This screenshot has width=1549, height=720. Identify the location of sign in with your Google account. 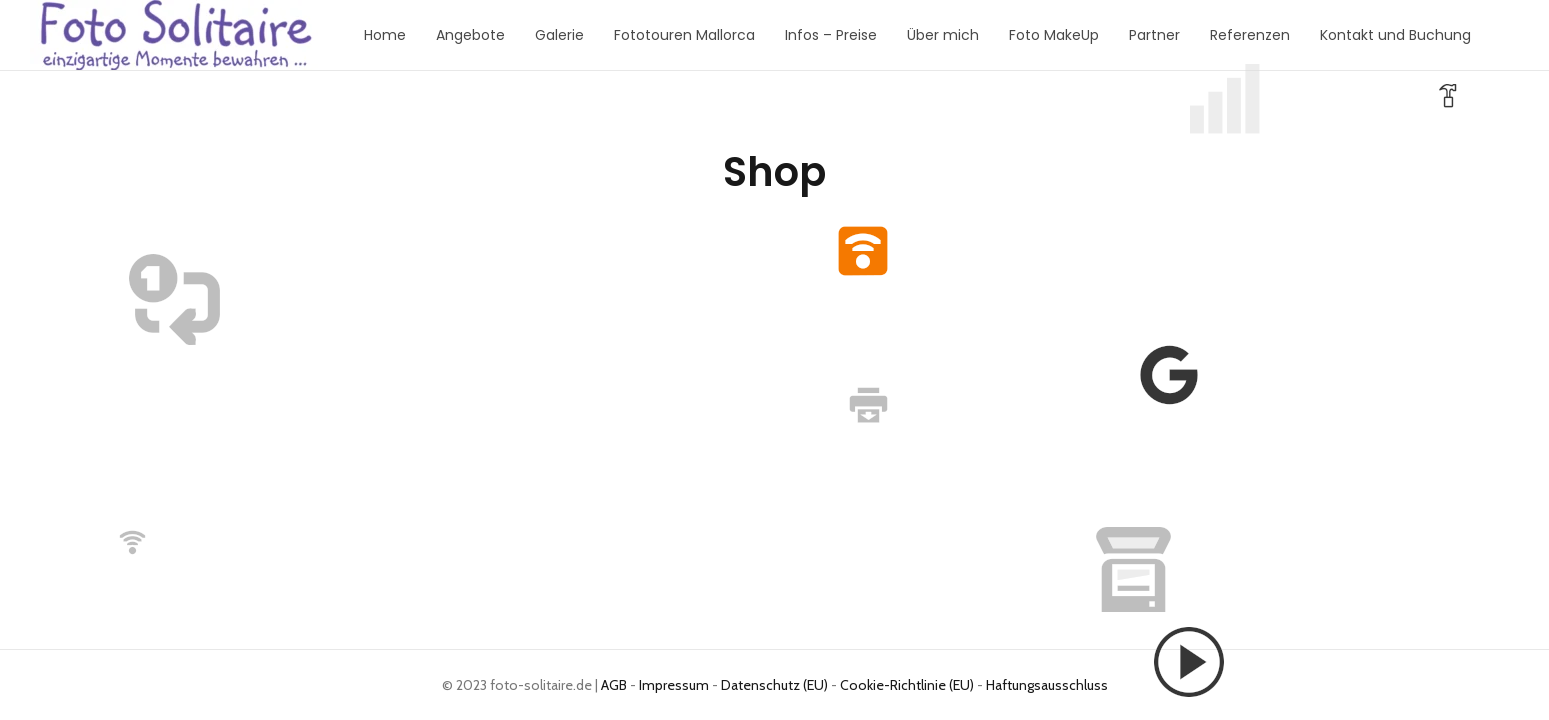
(1169, 375).